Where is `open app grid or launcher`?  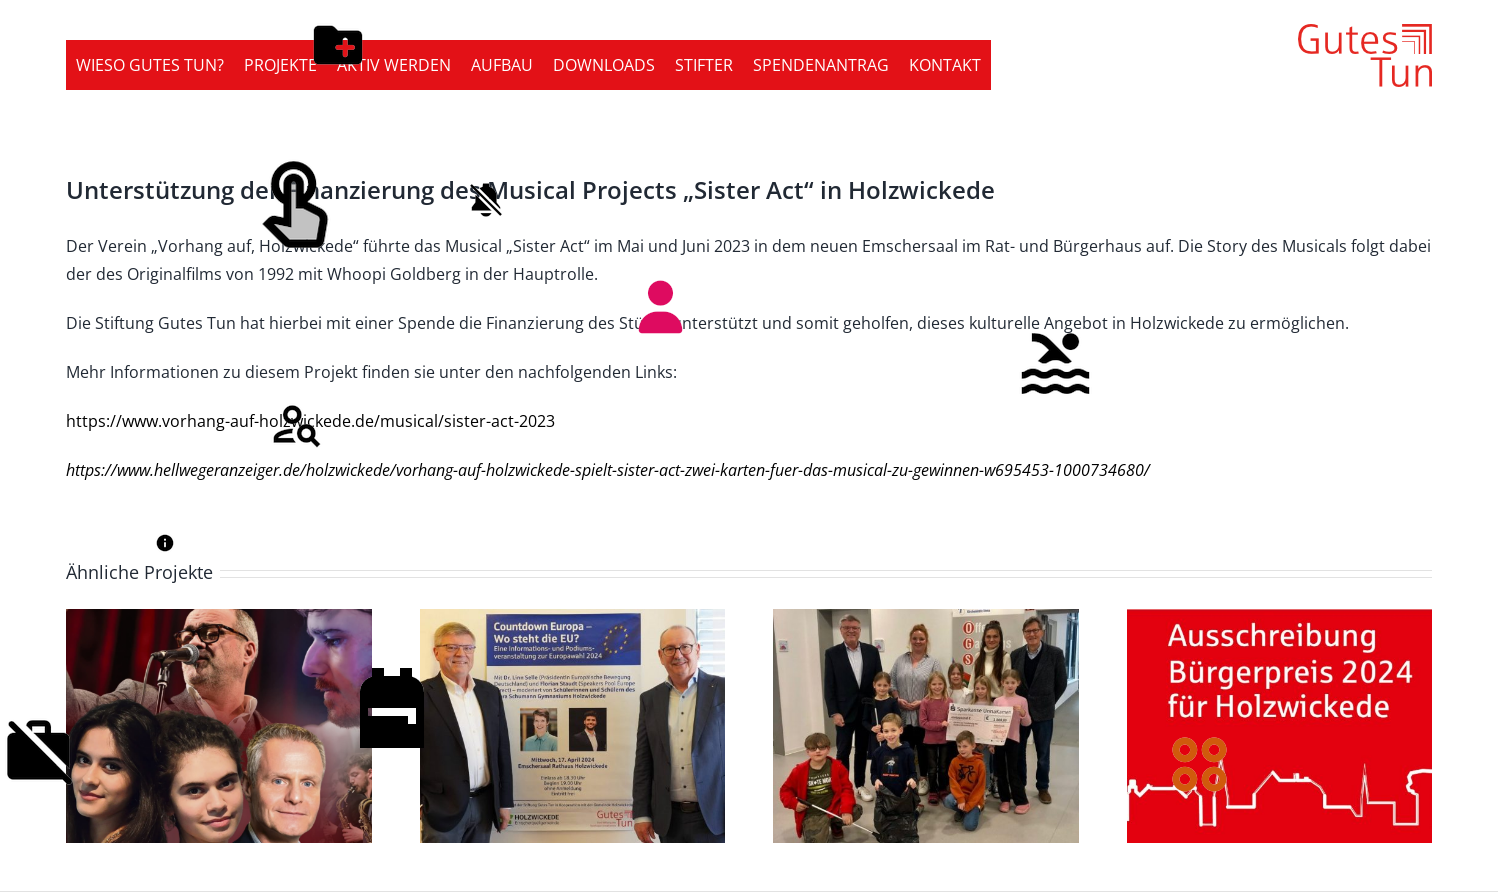
open app grid or launcher is located at coordinates (1199, 764).